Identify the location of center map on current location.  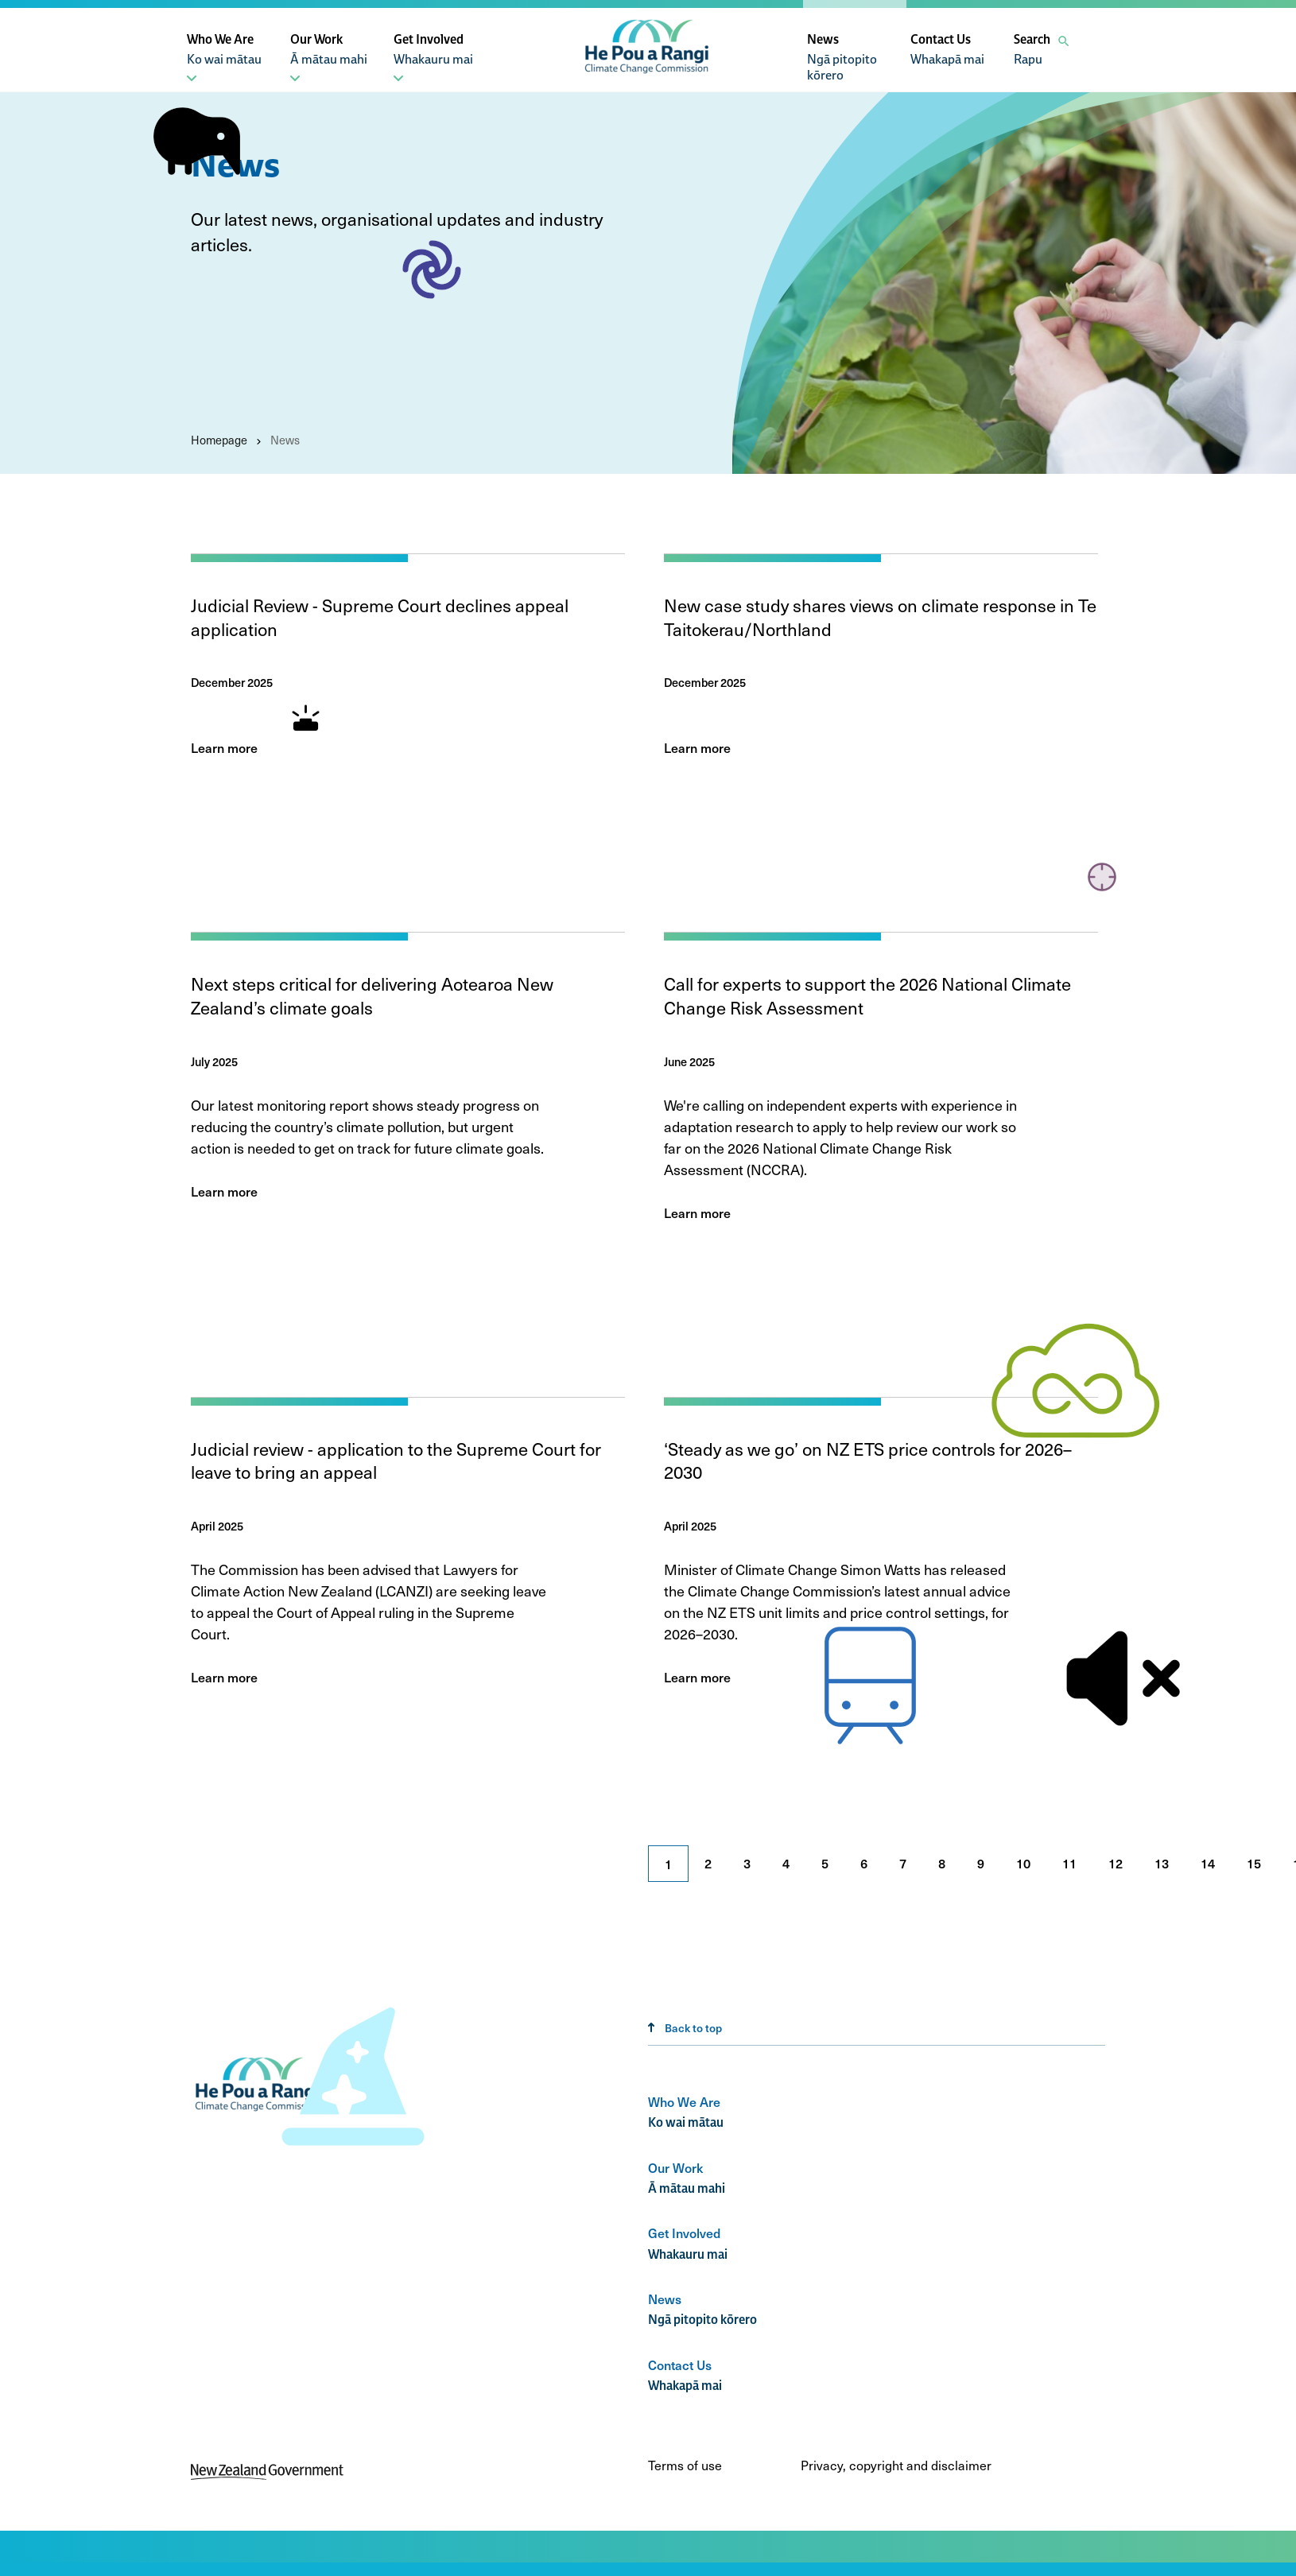
(1102, 877).